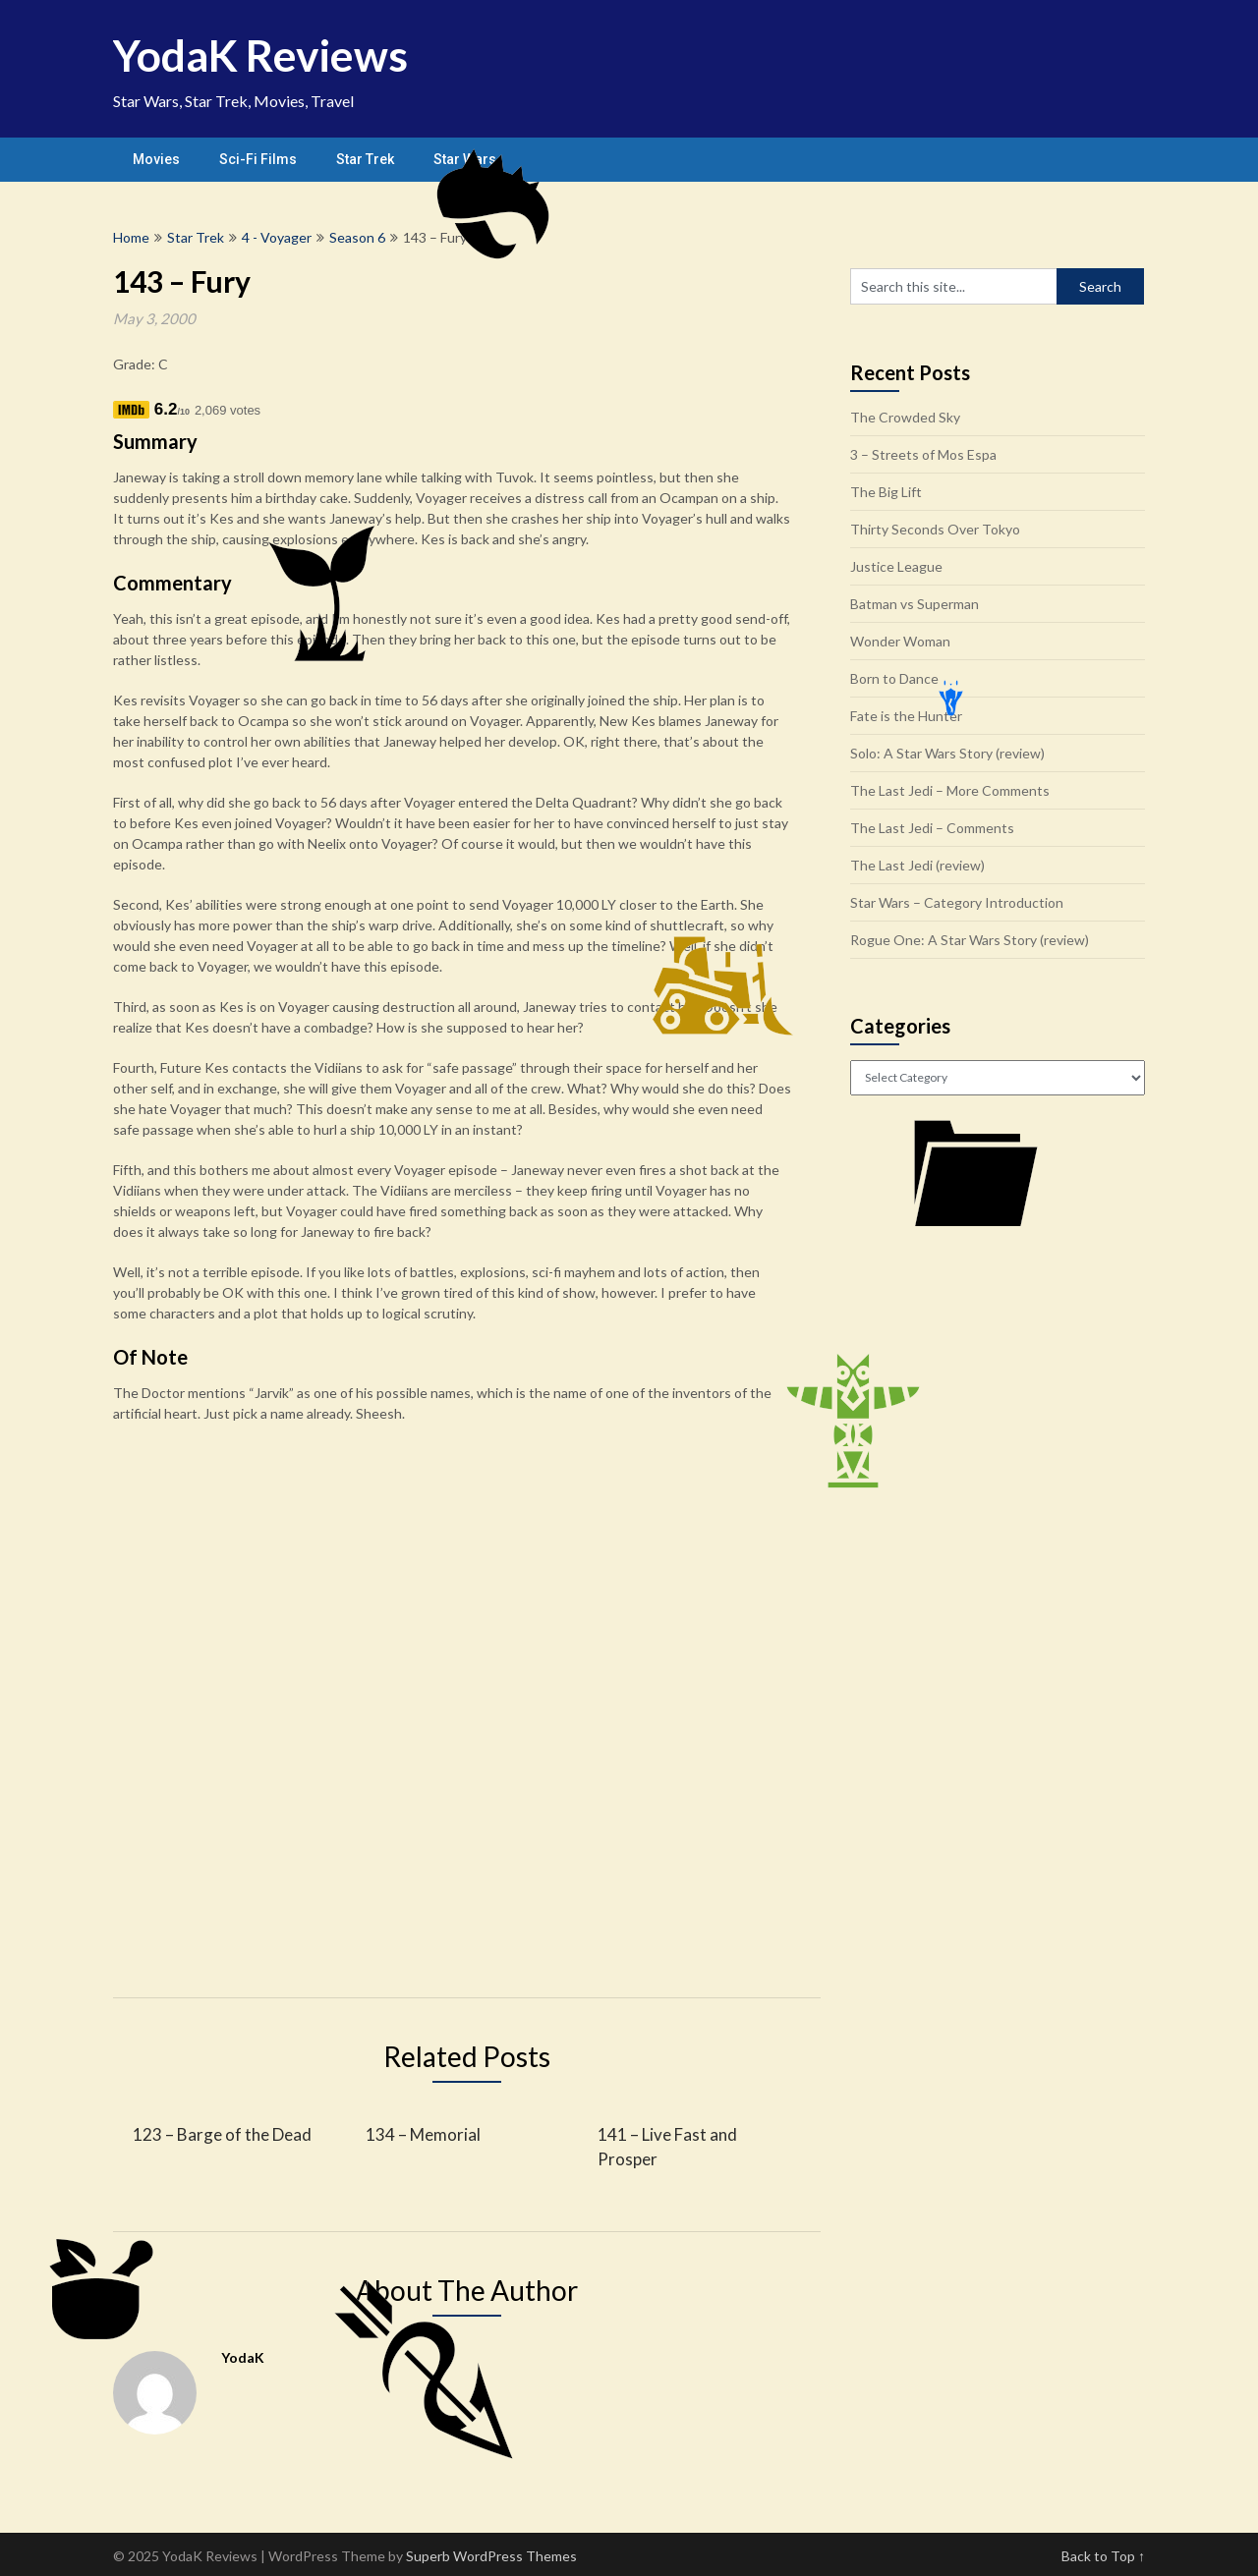  Describe the element at coordinates (101, 2289) in the screenshot. I see `access the potion crafting menu` at that location.